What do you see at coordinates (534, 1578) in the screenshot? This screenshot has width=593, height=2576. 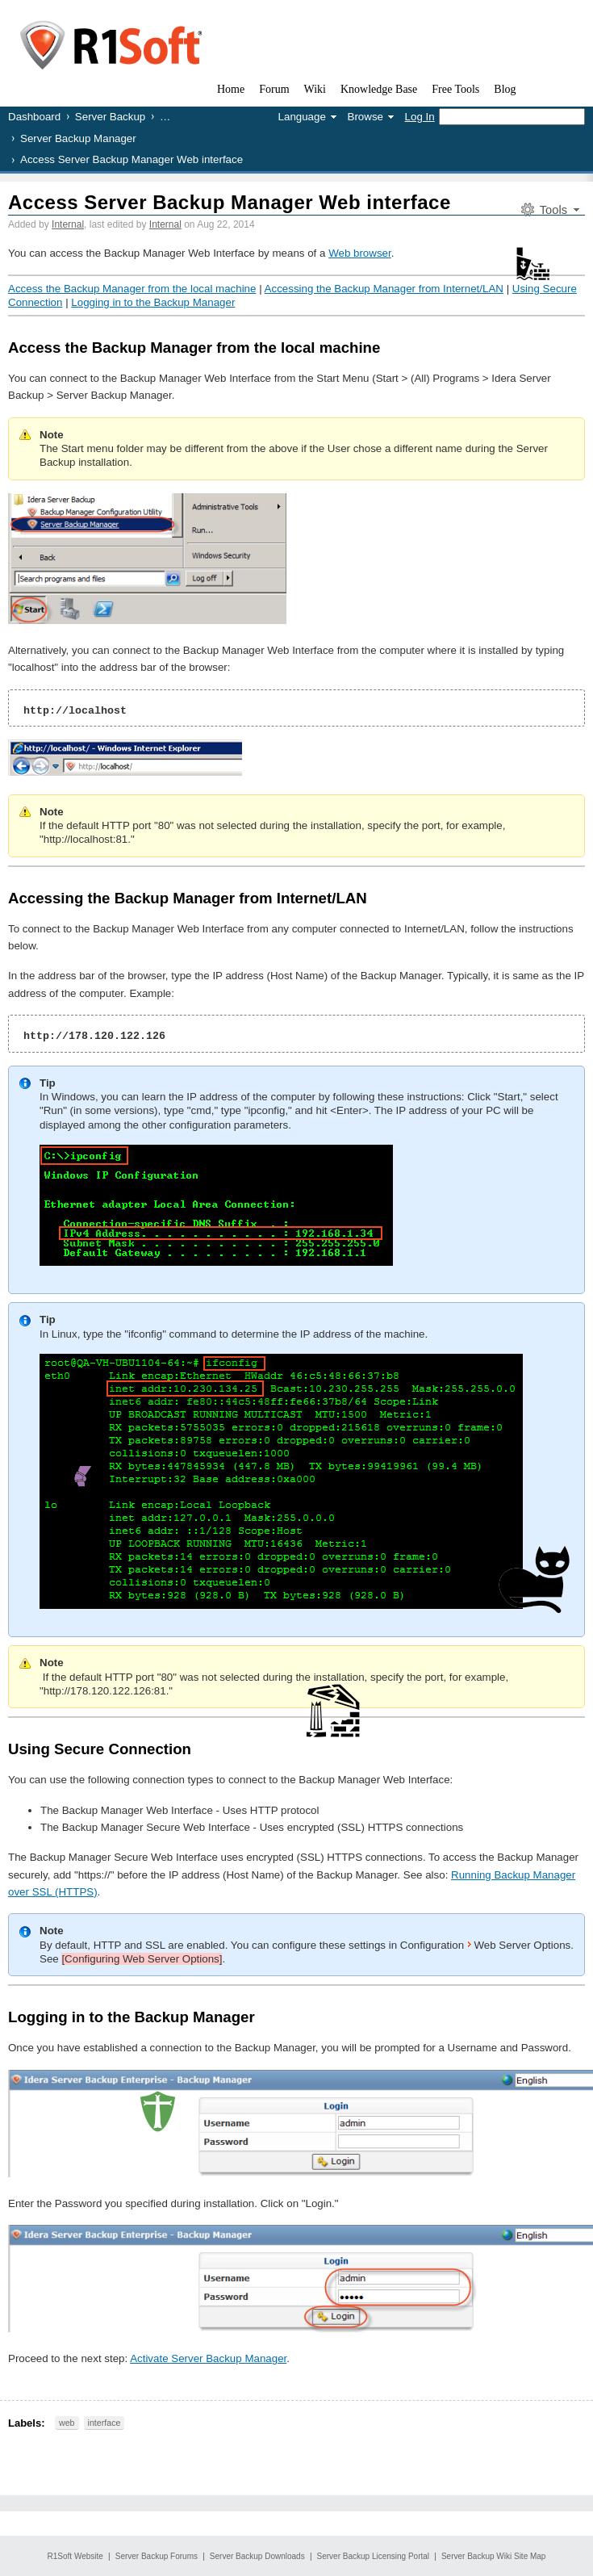 I see `select cat as your avatar or character` at bounding box center [534, 1578].